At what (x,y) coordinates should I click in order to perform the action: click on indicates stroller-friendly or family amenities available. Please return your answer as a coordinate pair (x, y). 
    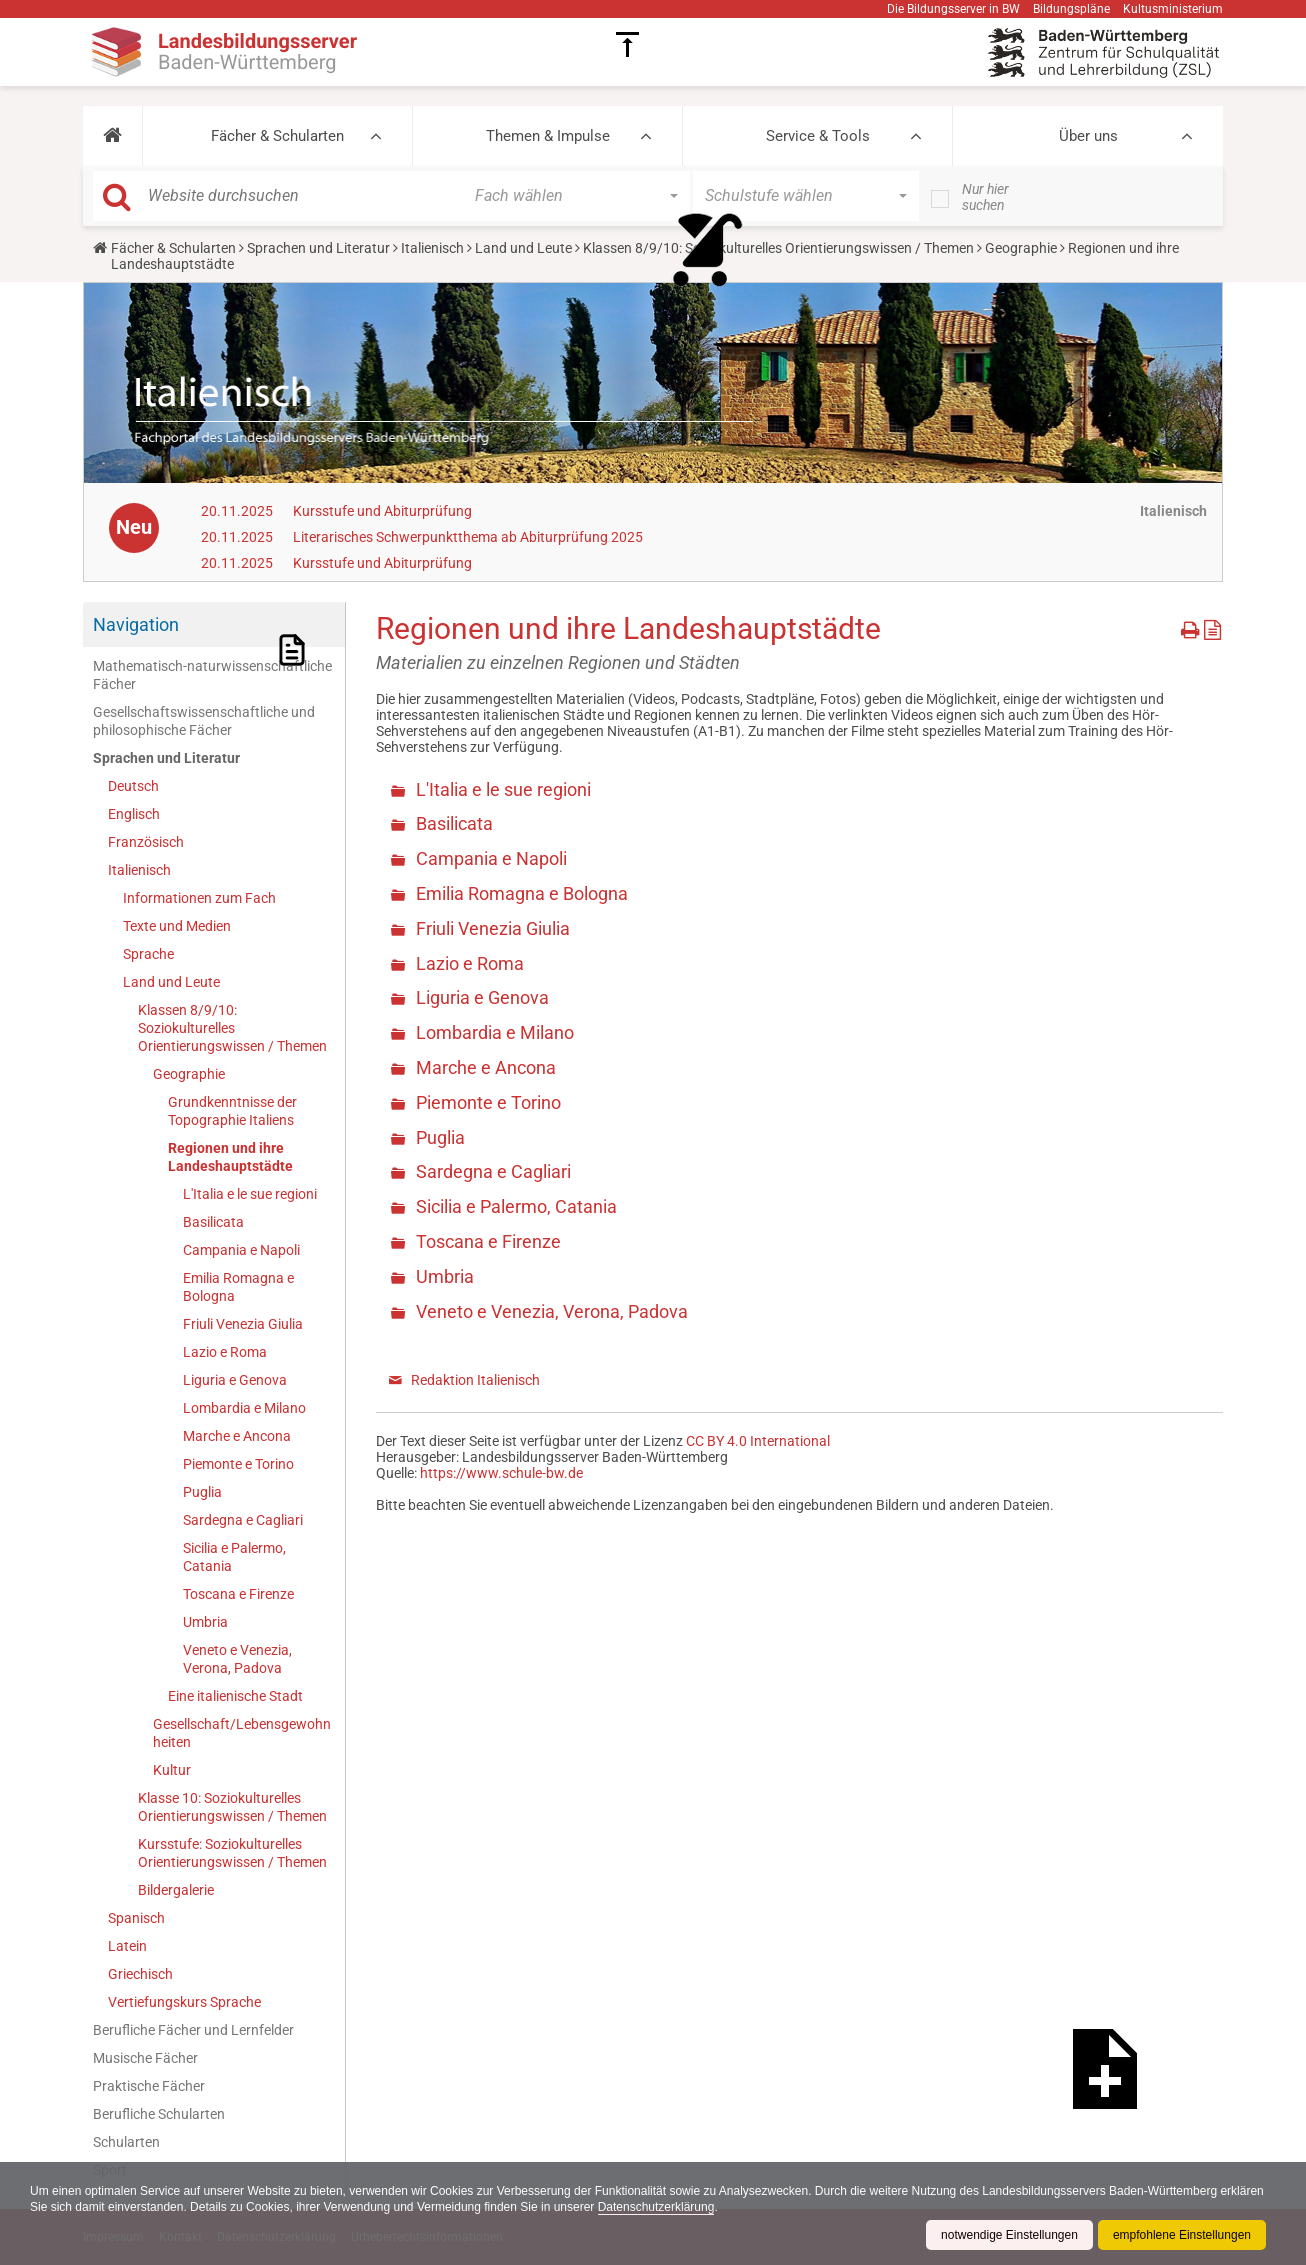
    Looking at the image, I should click on (704, 248).